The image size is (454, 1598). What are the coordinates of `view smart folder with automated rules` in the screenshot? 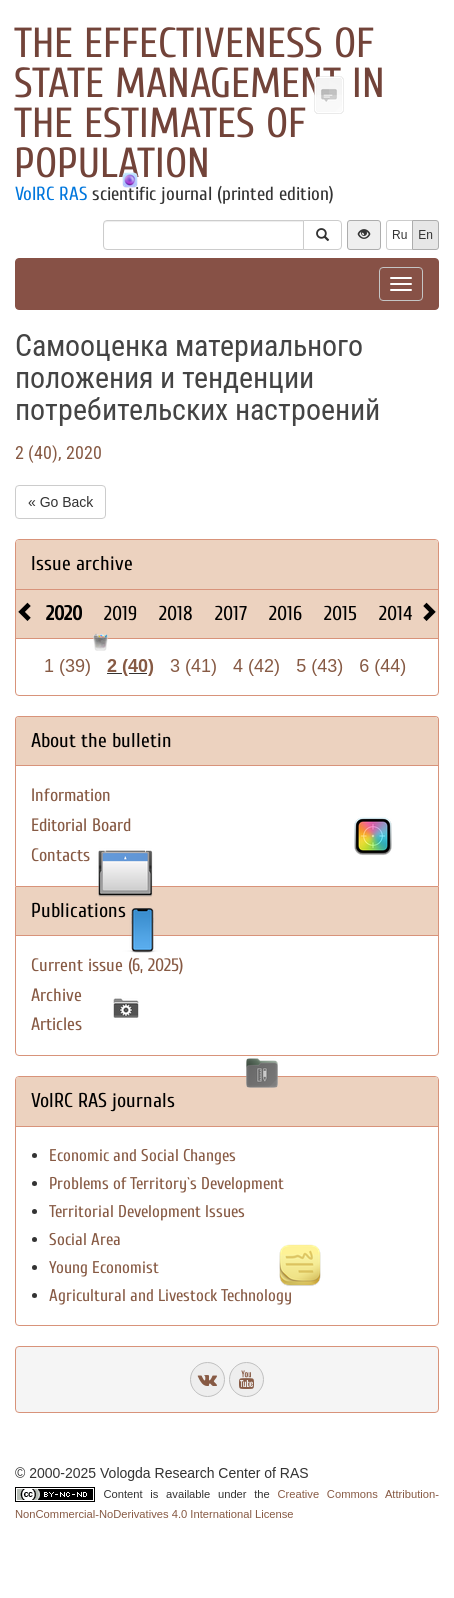 It's located at (126, 1008).